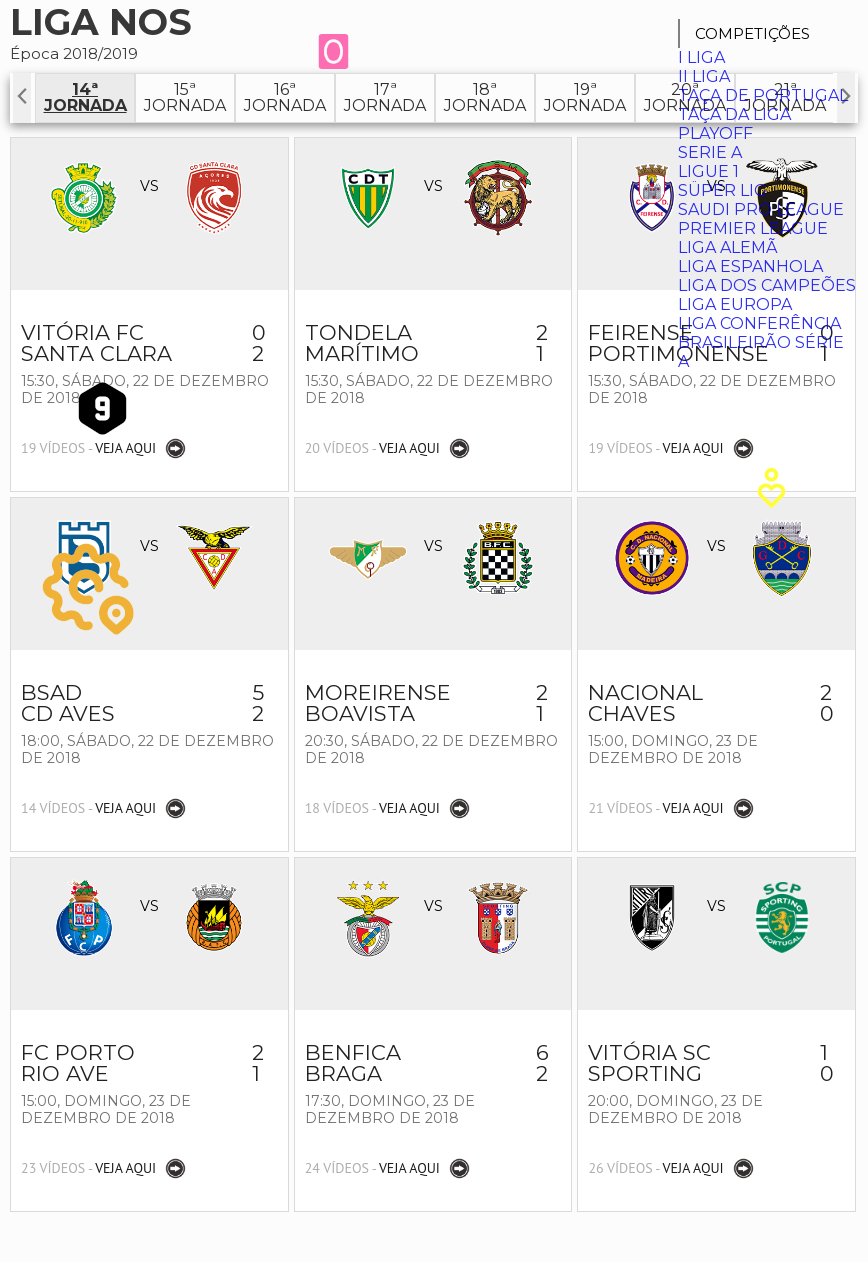 This screenshot has width=868, height=1262. What do you see at coordinates (370, 569) in the screenshot?
I see `mark a location on the map` at bounding box center [370, 569].